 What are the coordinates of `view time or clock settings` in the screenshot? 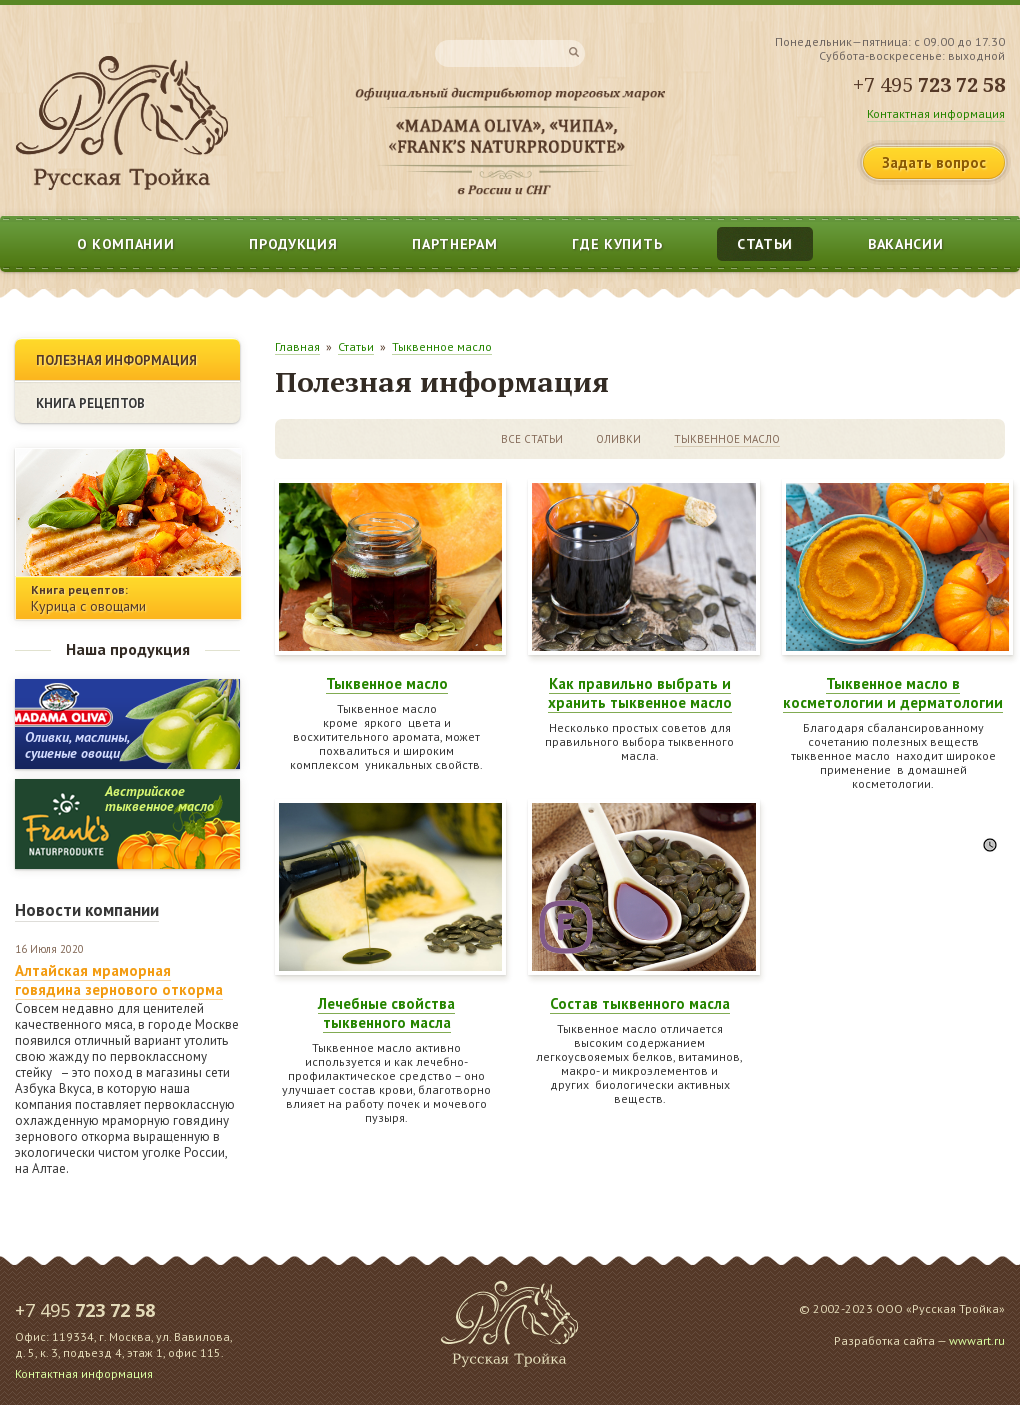 It's located at (990, 845).